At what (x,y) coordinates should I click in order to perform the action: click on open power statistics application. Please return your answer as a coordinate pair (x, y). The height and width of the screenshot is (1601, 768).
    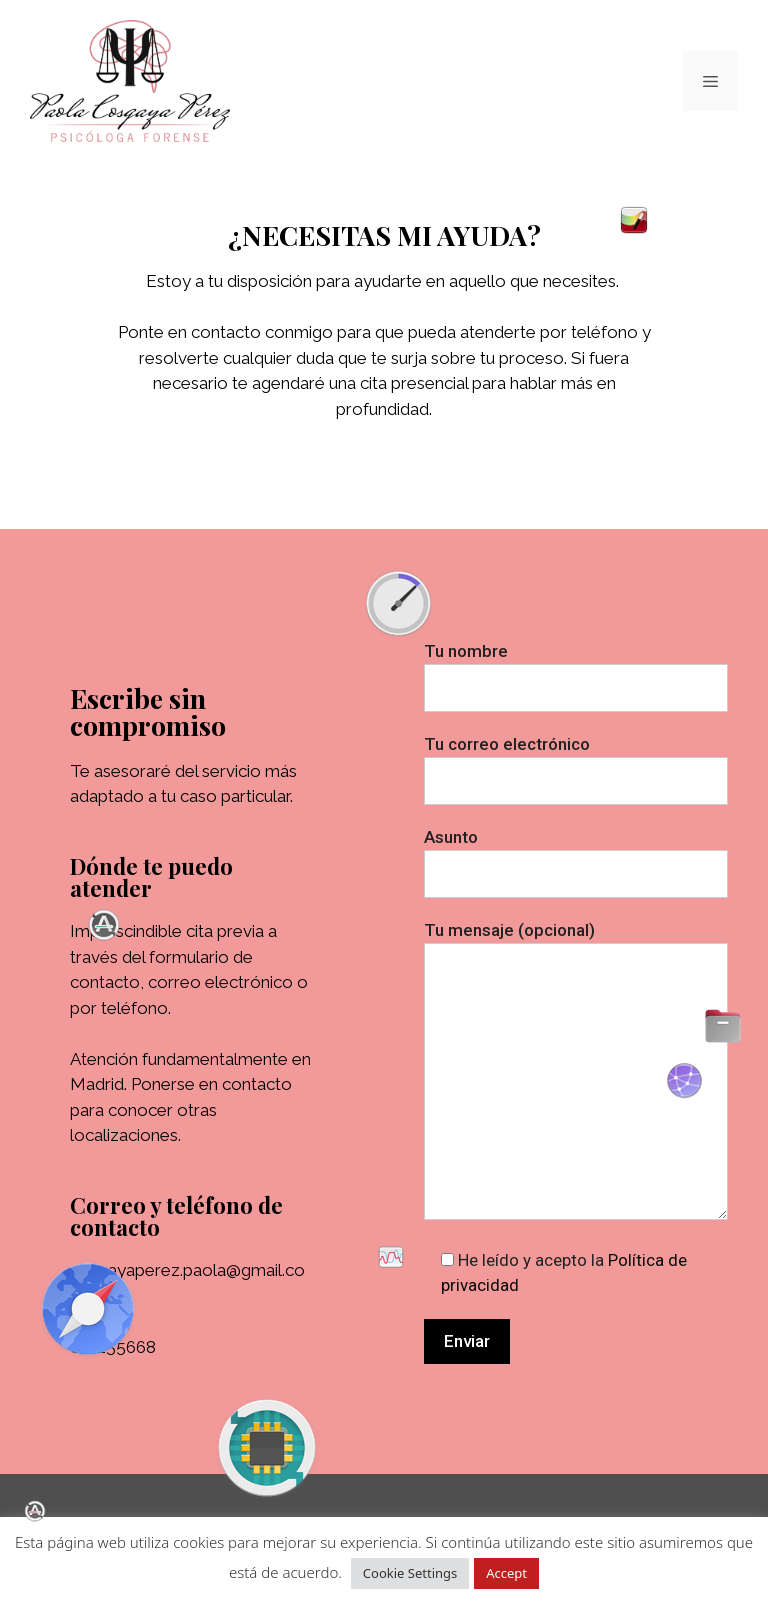
    Looking at the image, I should click on (391, 1257).